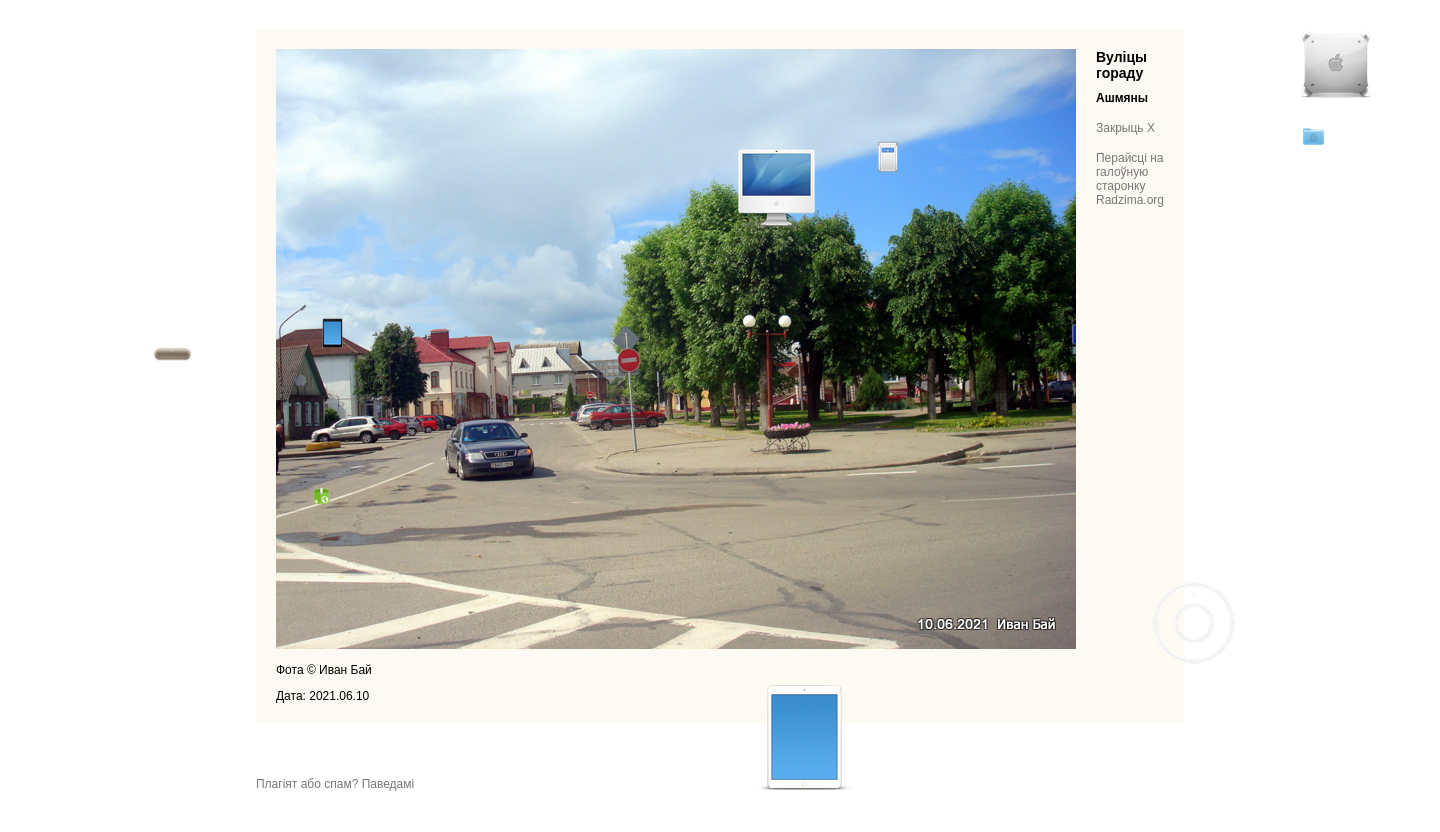 Image resolution: width=1440 pixels, height=832 pixels. Describe the element at coordinates (321, 496) in the screenshot. I see `manage software package sources and repositories` at that location.